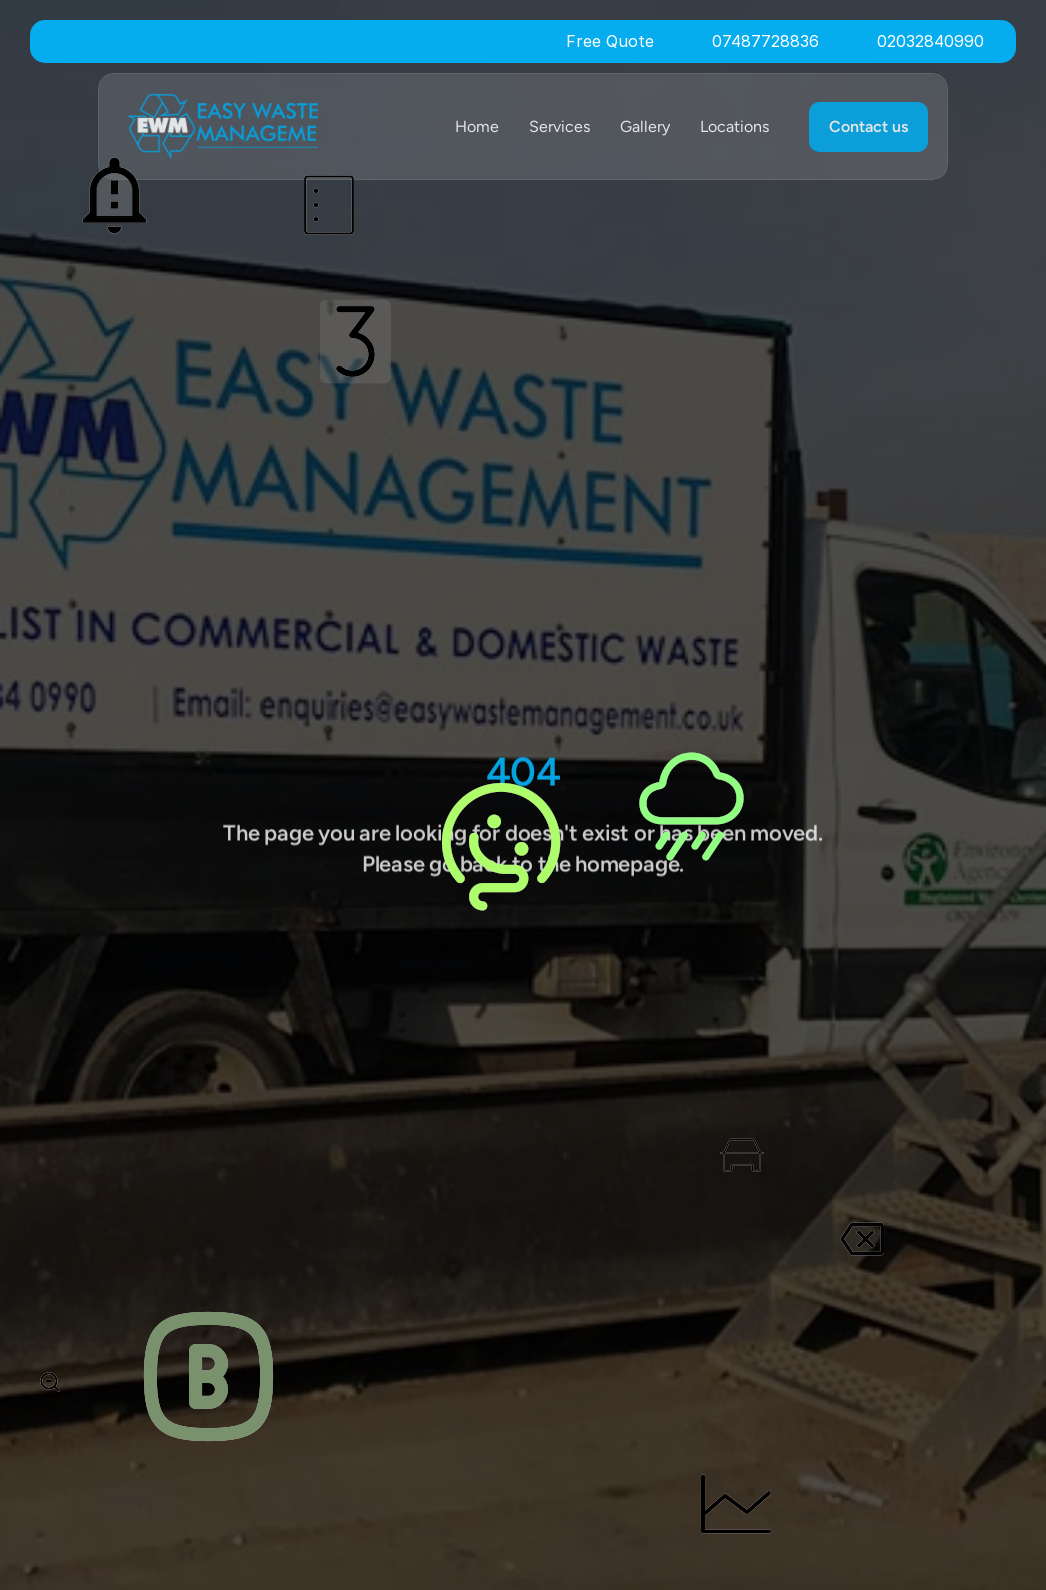 The width and height of the screenshot is (1046, 1590). I want to click on view analytics or statistics, so click(736, 1504).